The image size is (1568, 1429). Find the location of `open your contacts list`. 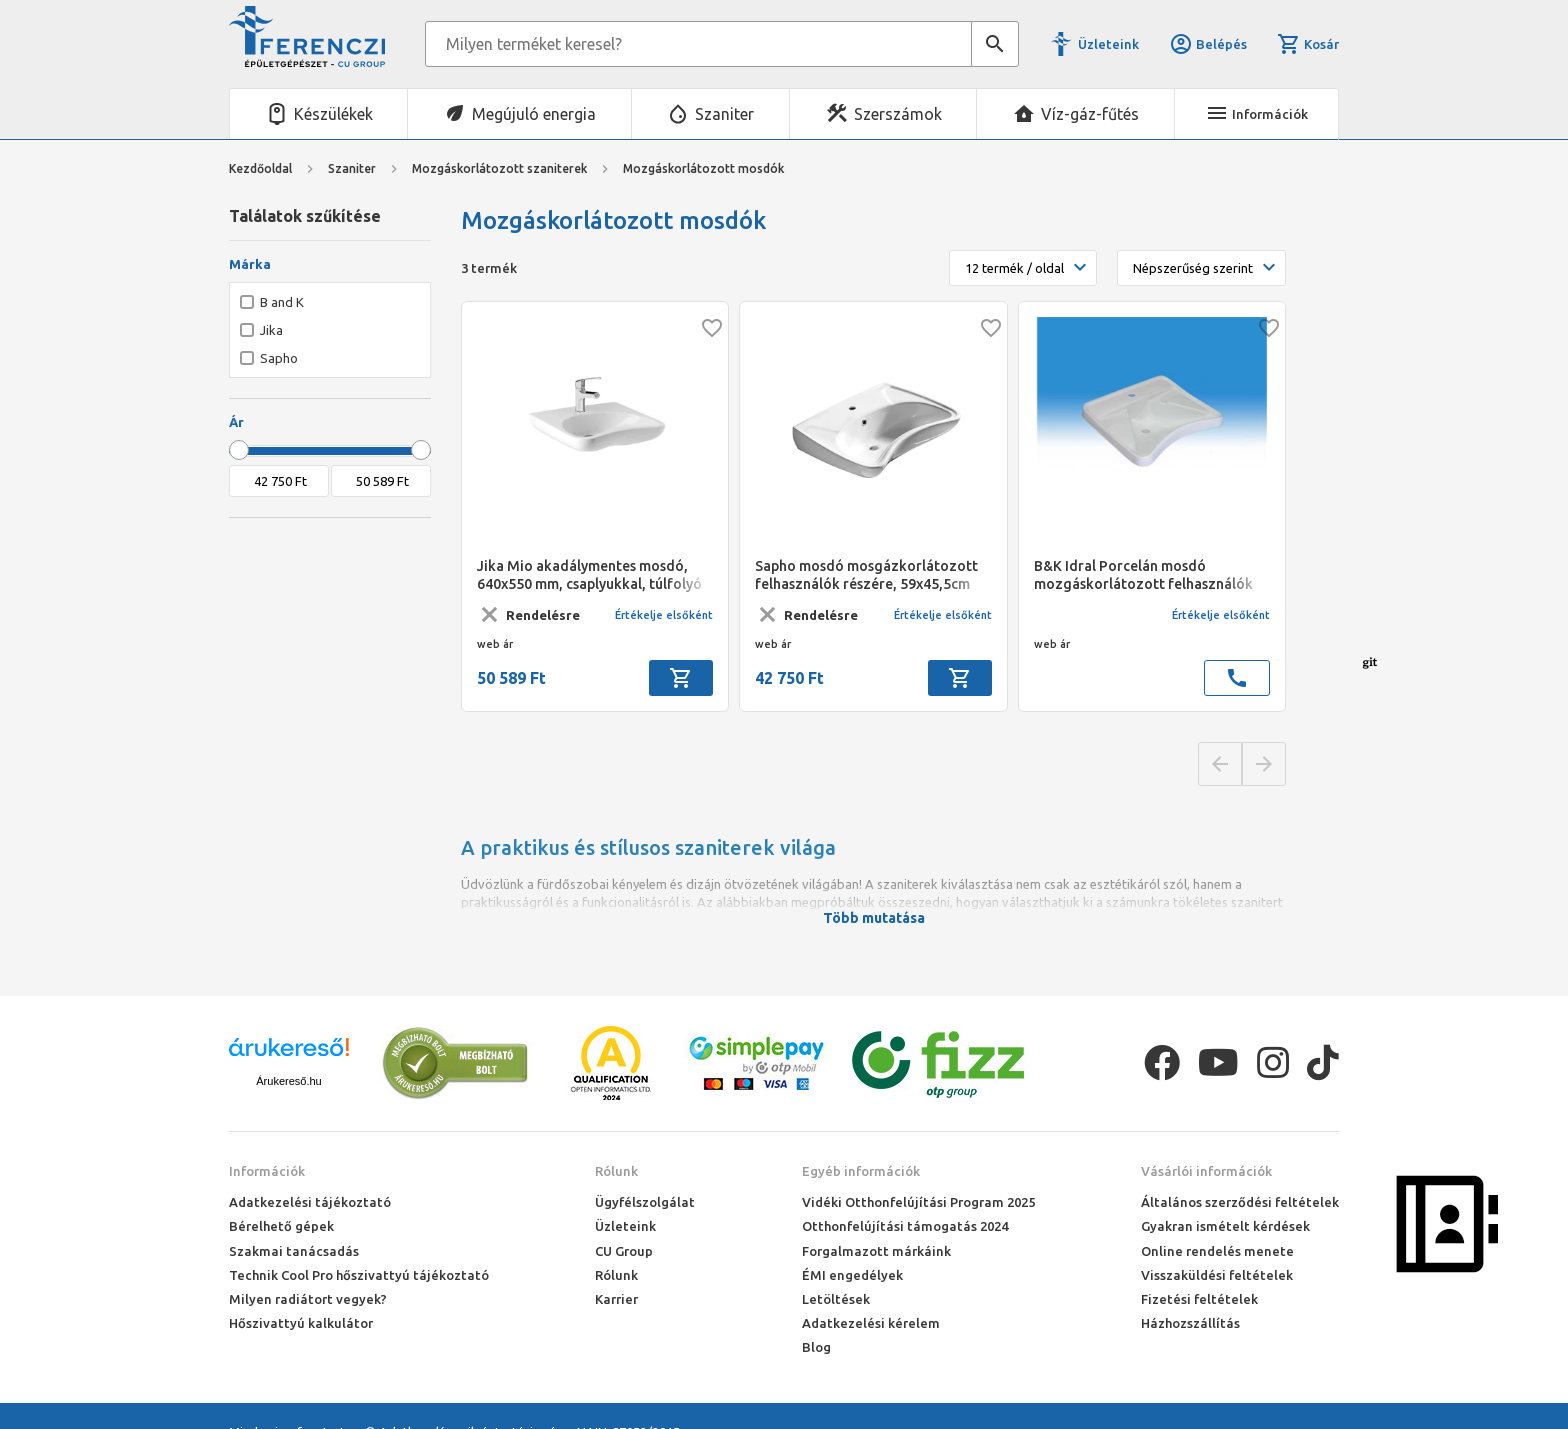

open your contacts list is located at coordinates (1440, 1224).